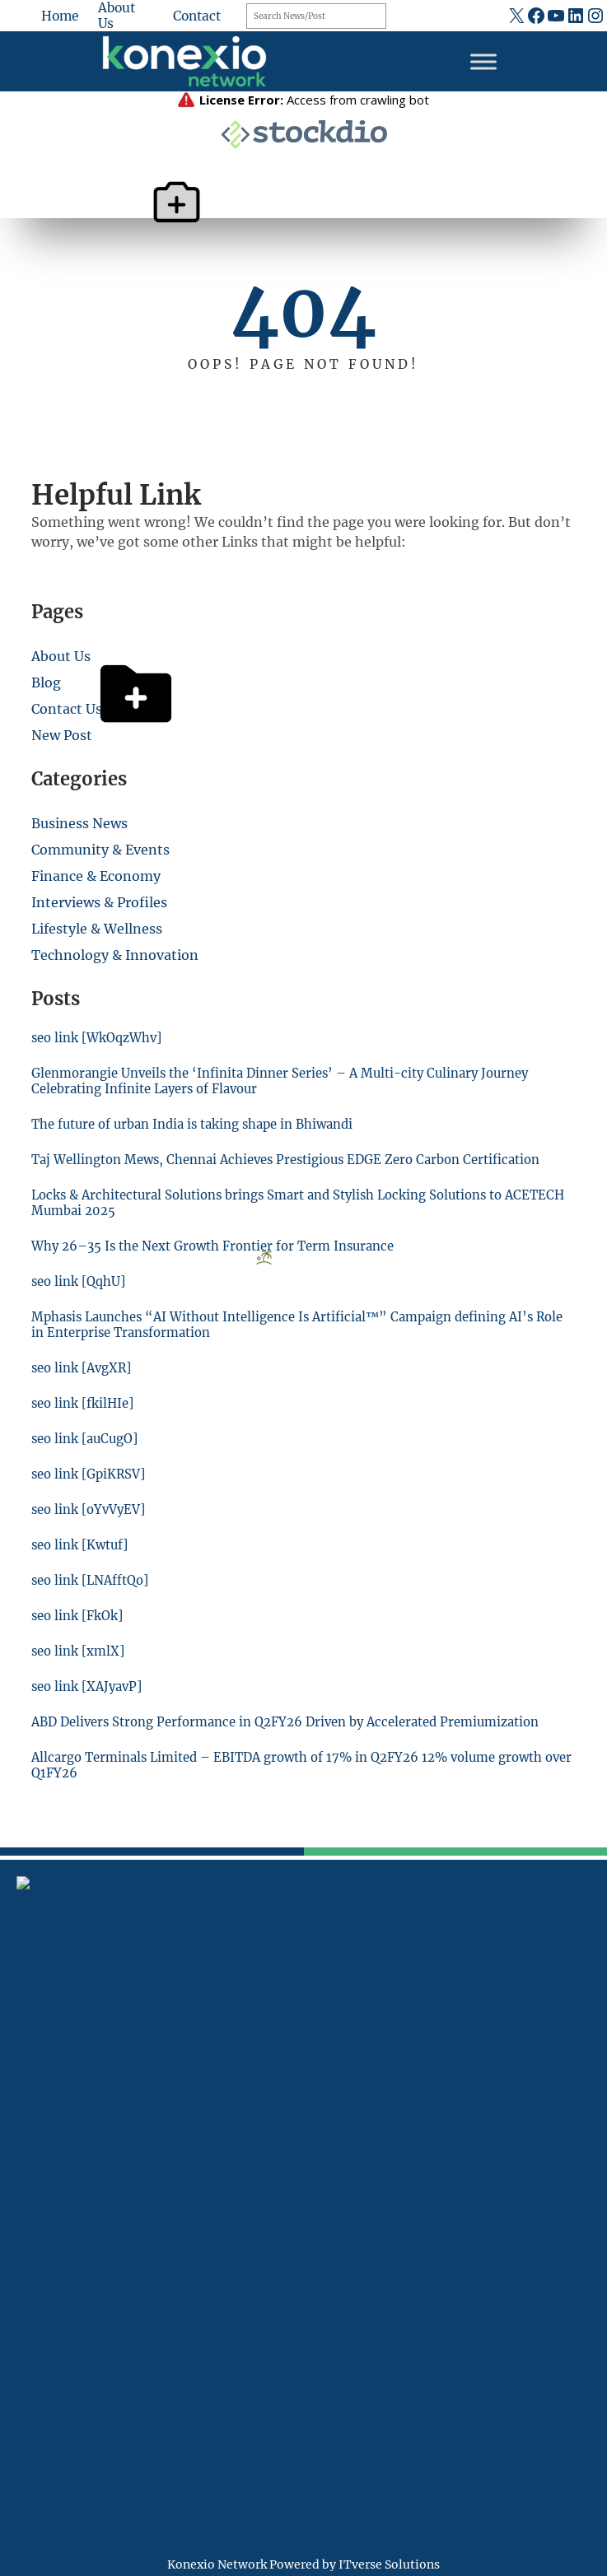  I want to click on create a new folder, so click(136, 692).